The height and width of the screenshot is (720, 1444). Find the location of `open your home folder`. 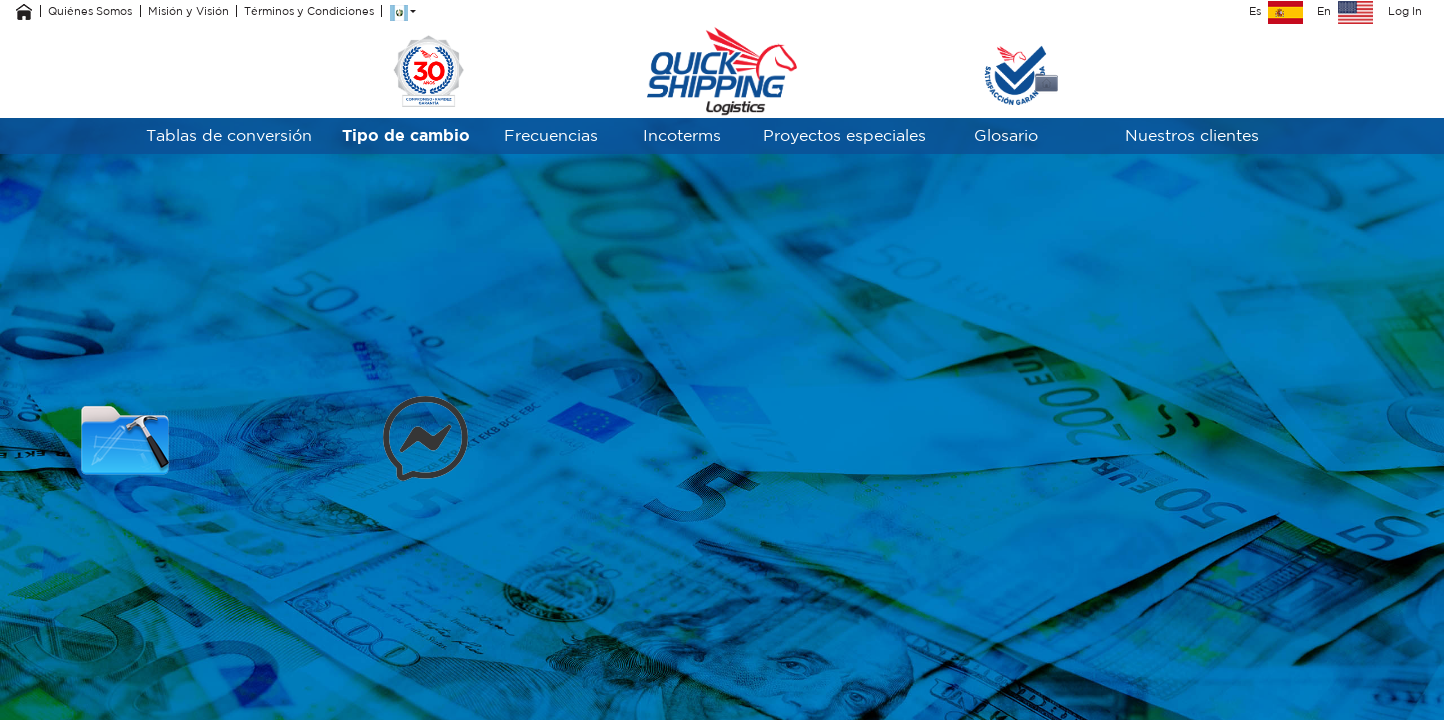

open your home folder is located at coordinates (1046, 82).